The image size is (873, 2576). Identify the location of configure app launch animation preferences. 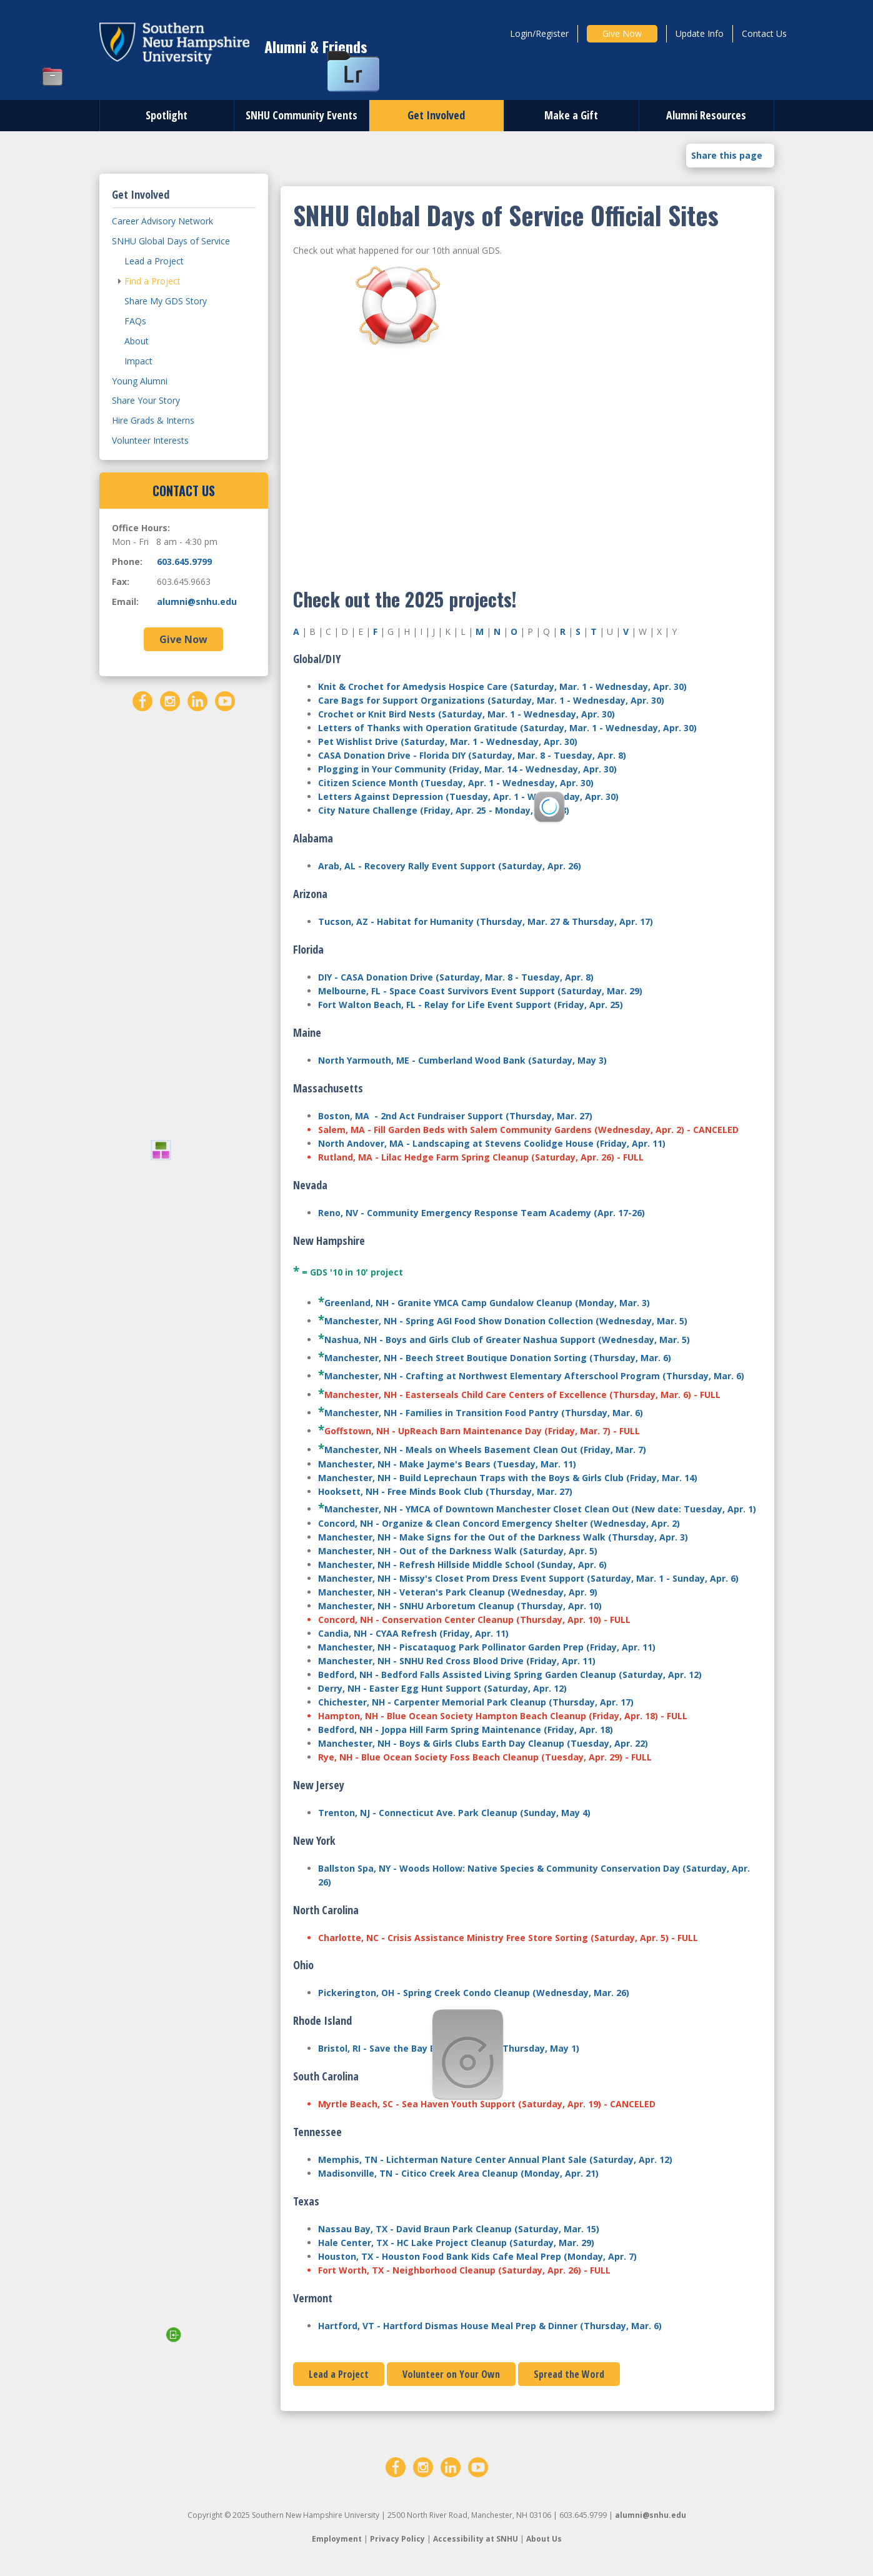
(549, 807).